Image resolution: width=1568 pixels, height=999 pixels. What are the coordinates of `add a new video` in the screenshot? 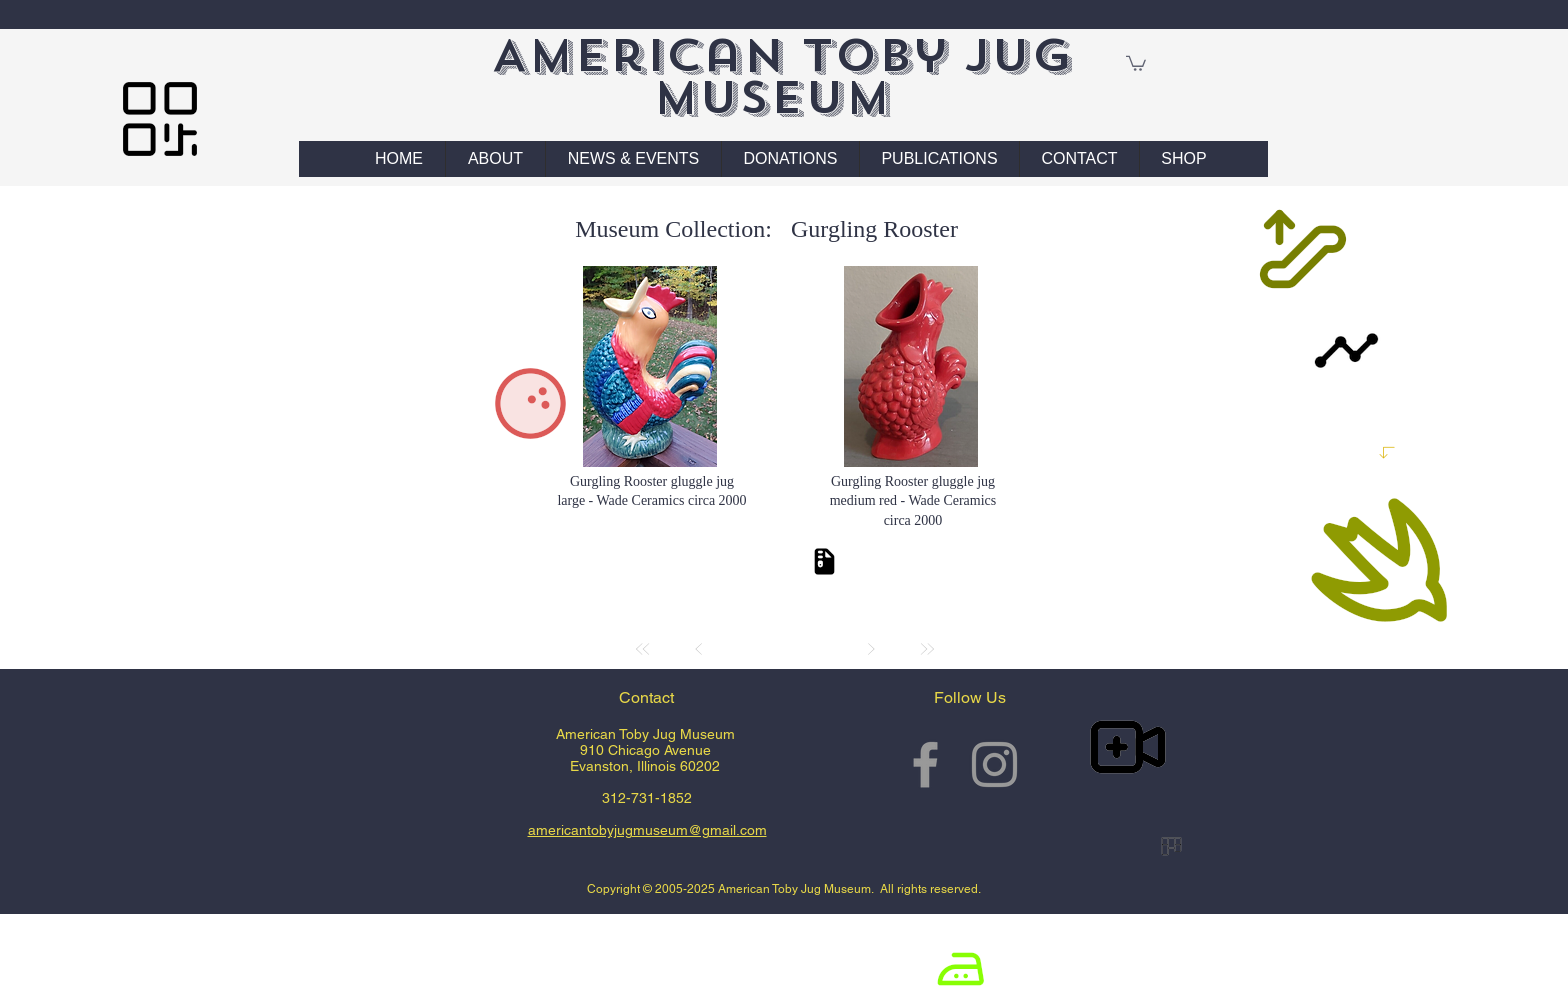 It's located at (1128, 747).